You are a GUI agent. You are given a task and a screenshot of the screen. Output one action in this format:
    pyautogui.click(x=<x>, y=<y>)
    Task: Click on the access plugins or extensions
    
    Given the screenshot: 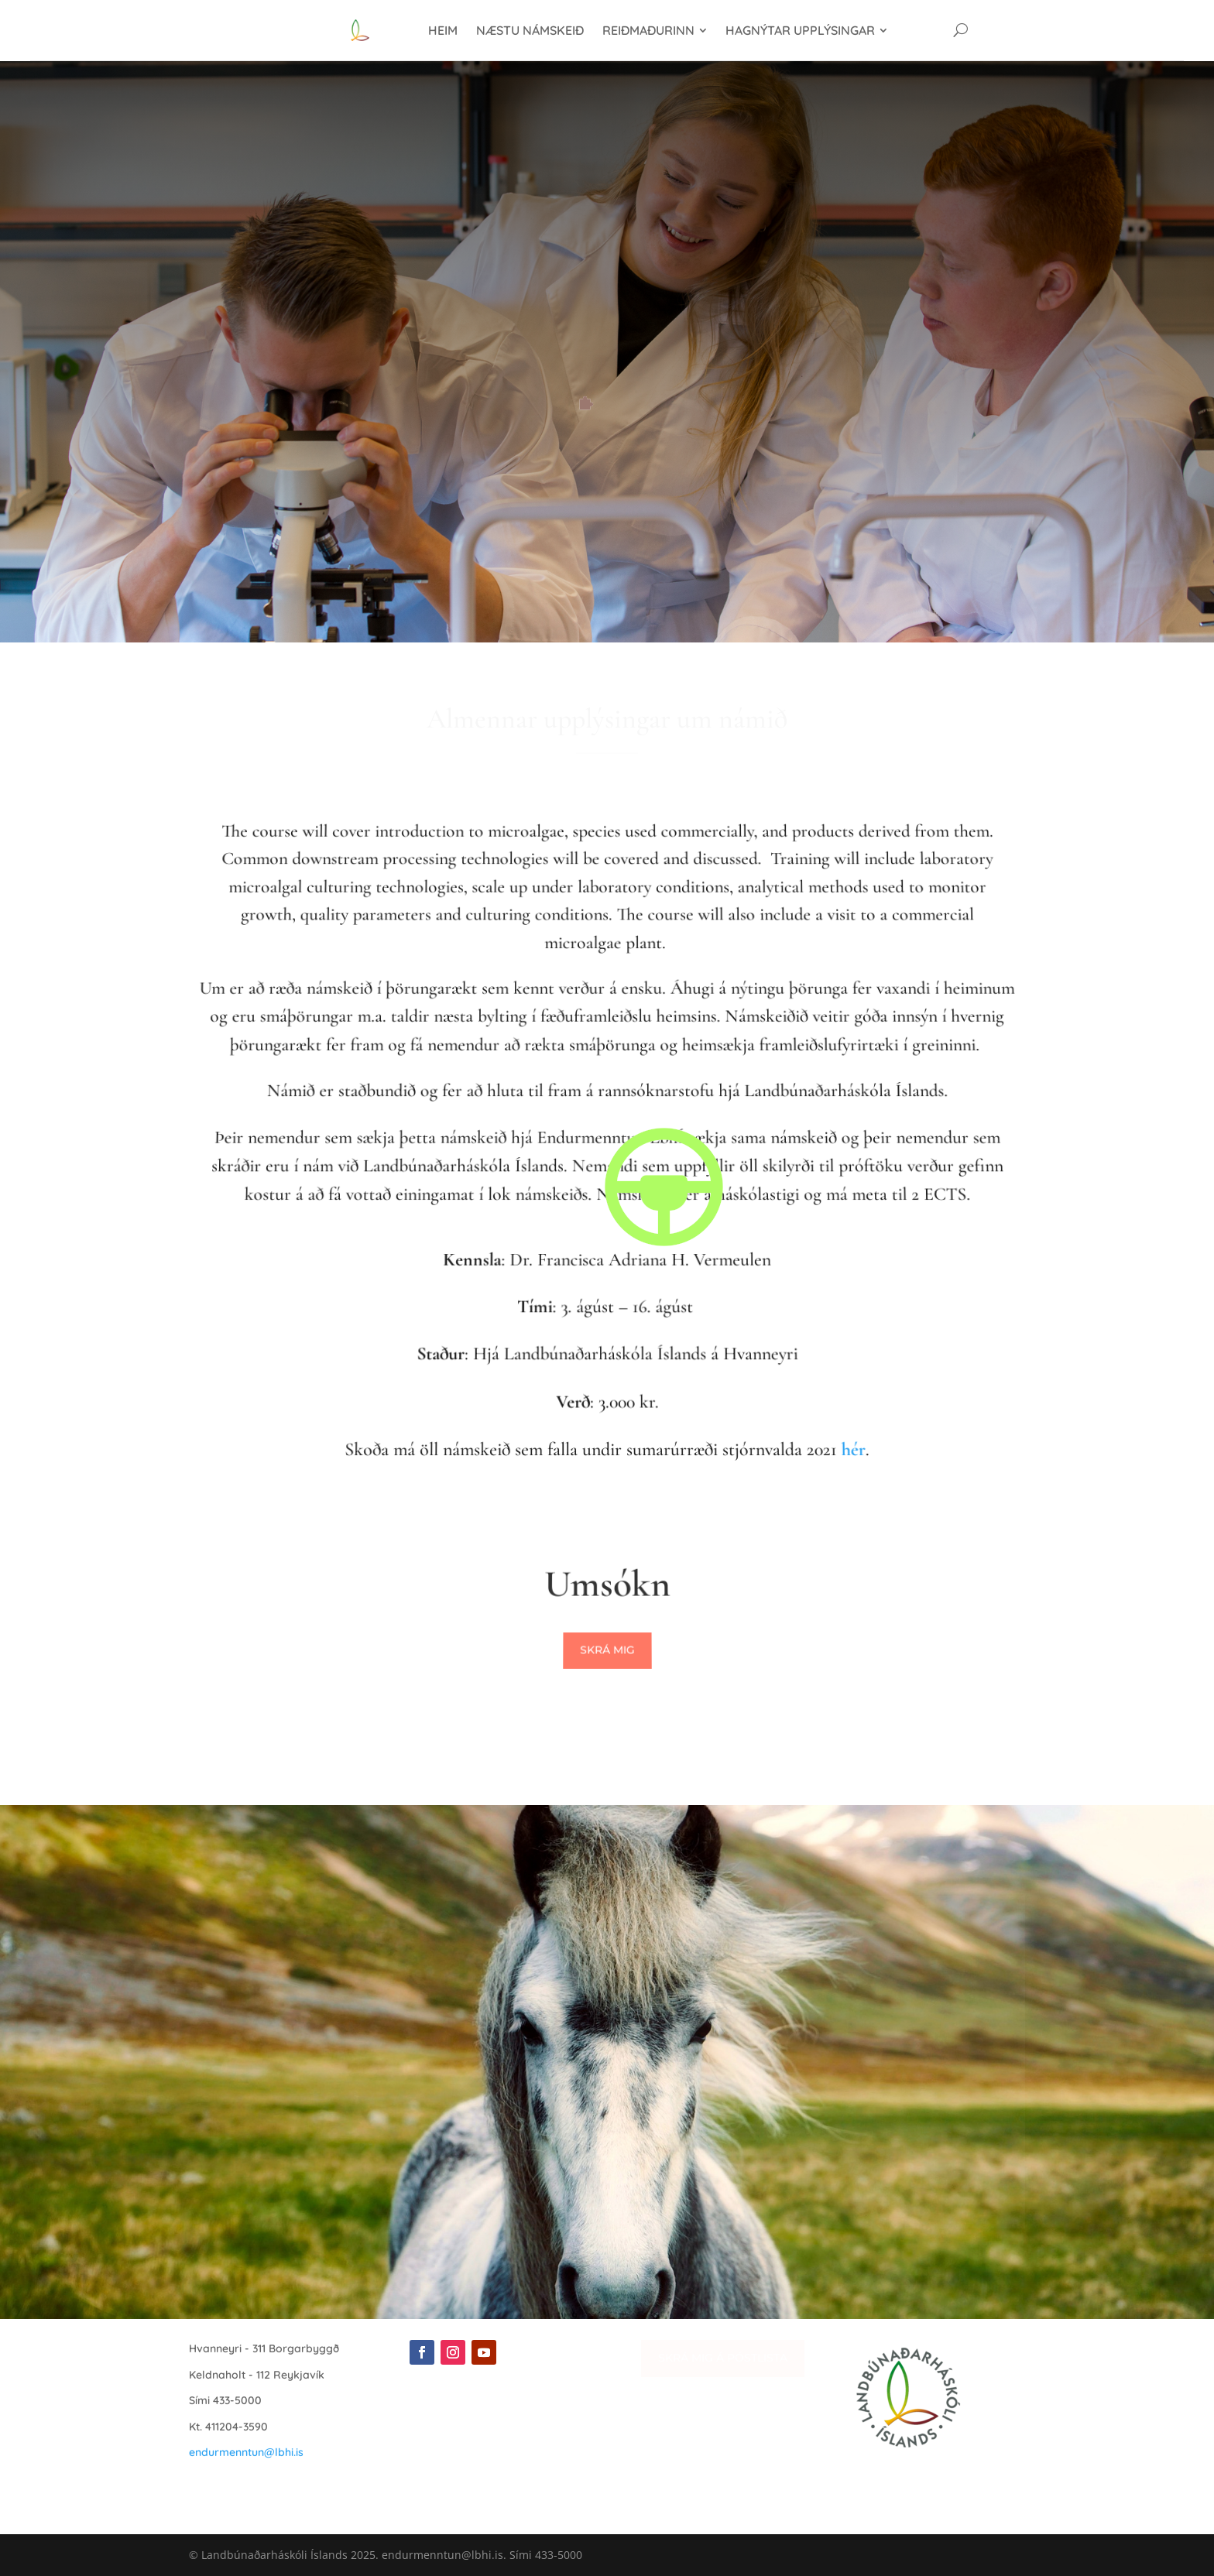 What is the action you would take?
    pyautogui.click(x=585, y=403)
    